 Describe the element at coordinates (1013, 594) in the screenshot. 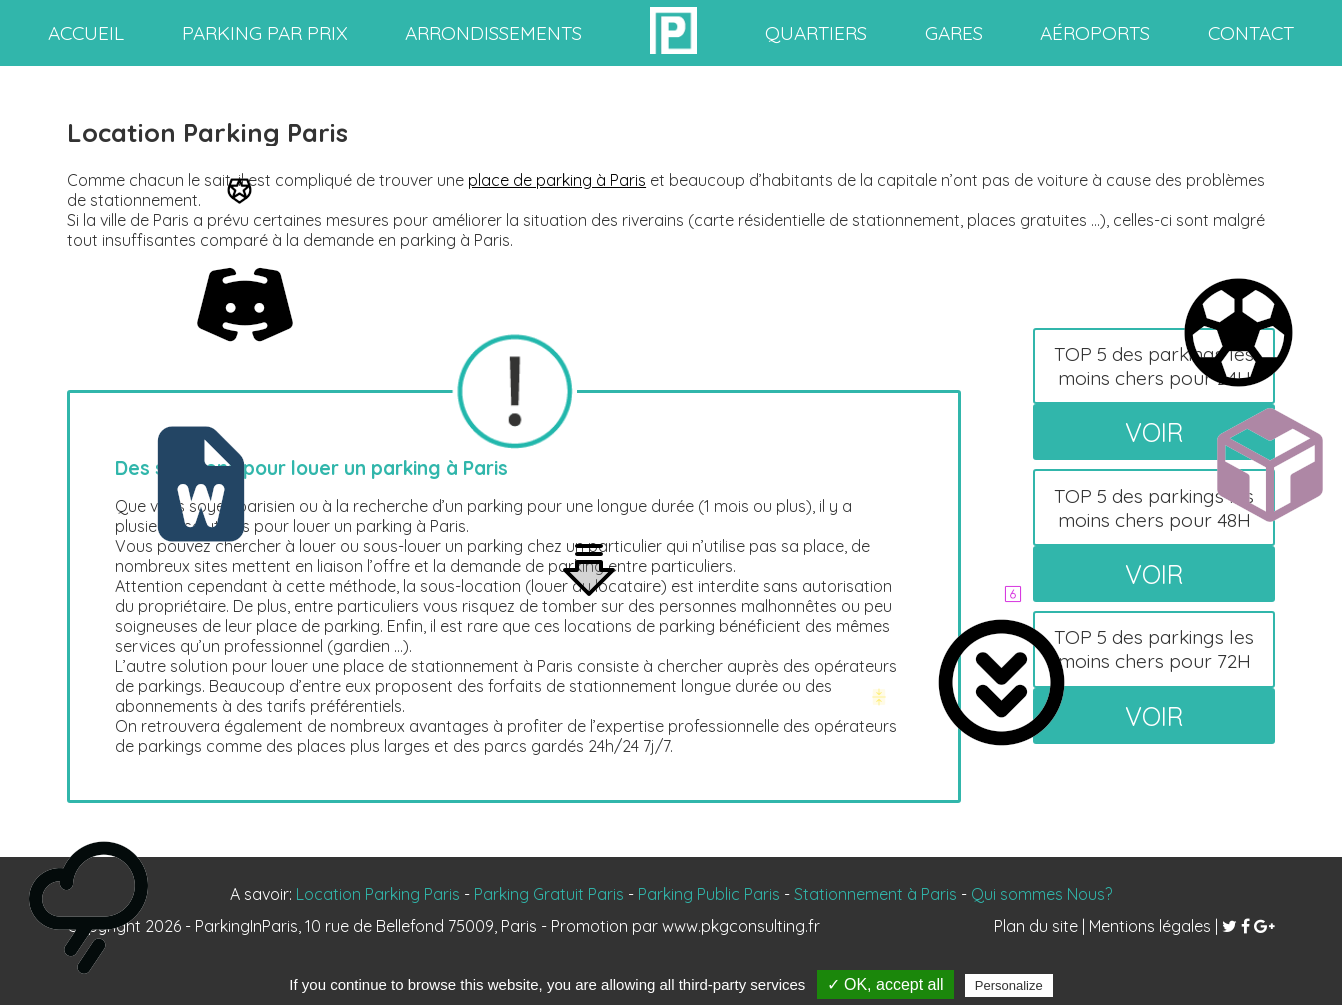

I see `select or input the number six` at that location.